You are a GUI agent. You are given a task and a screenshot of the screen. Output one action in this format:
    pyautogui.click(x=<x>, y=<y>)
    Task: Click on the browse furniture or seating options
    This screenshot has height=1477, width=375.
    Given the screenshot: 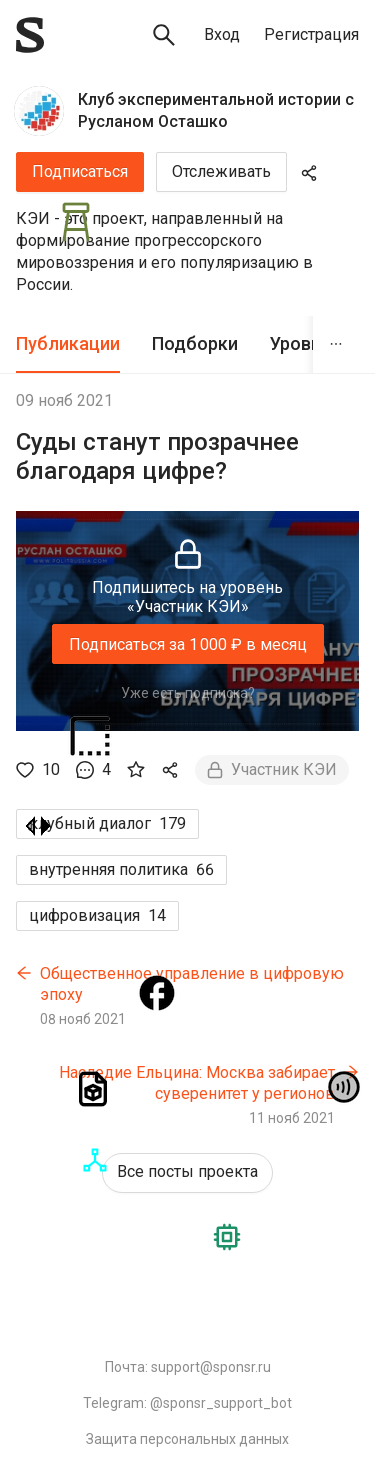 What is the action you would take?
    pyautogui.click(x=76, y=222)
    